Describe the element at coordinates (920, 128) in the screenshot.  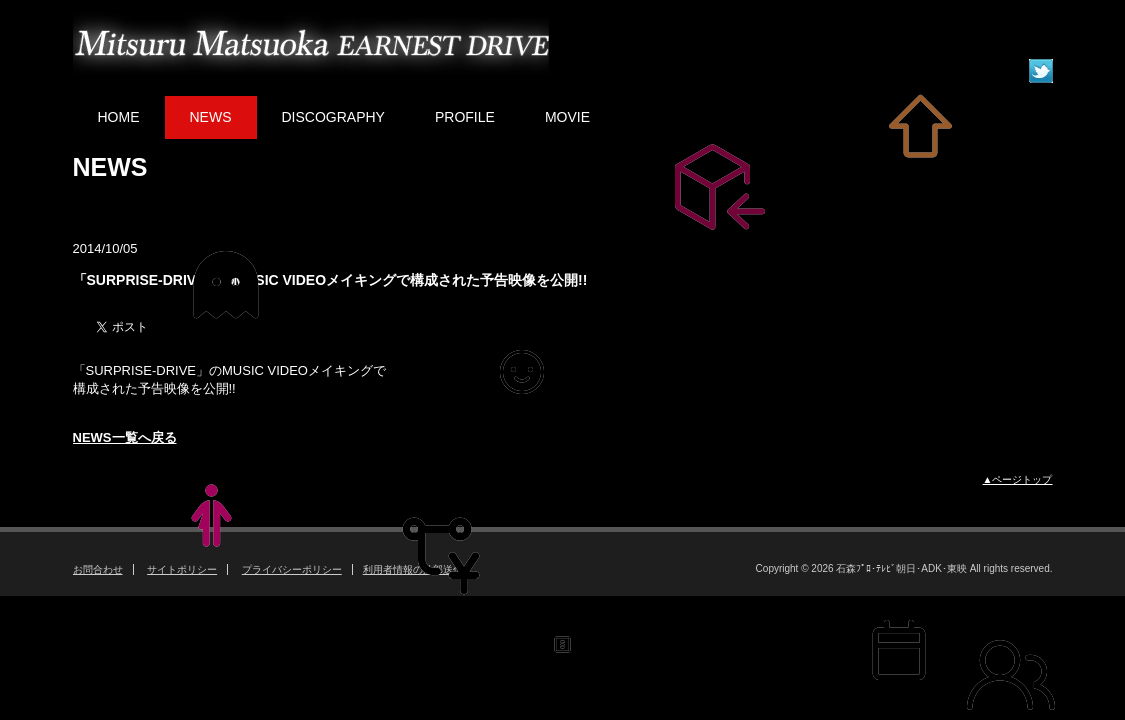
I see `upload a file or content` at that location.